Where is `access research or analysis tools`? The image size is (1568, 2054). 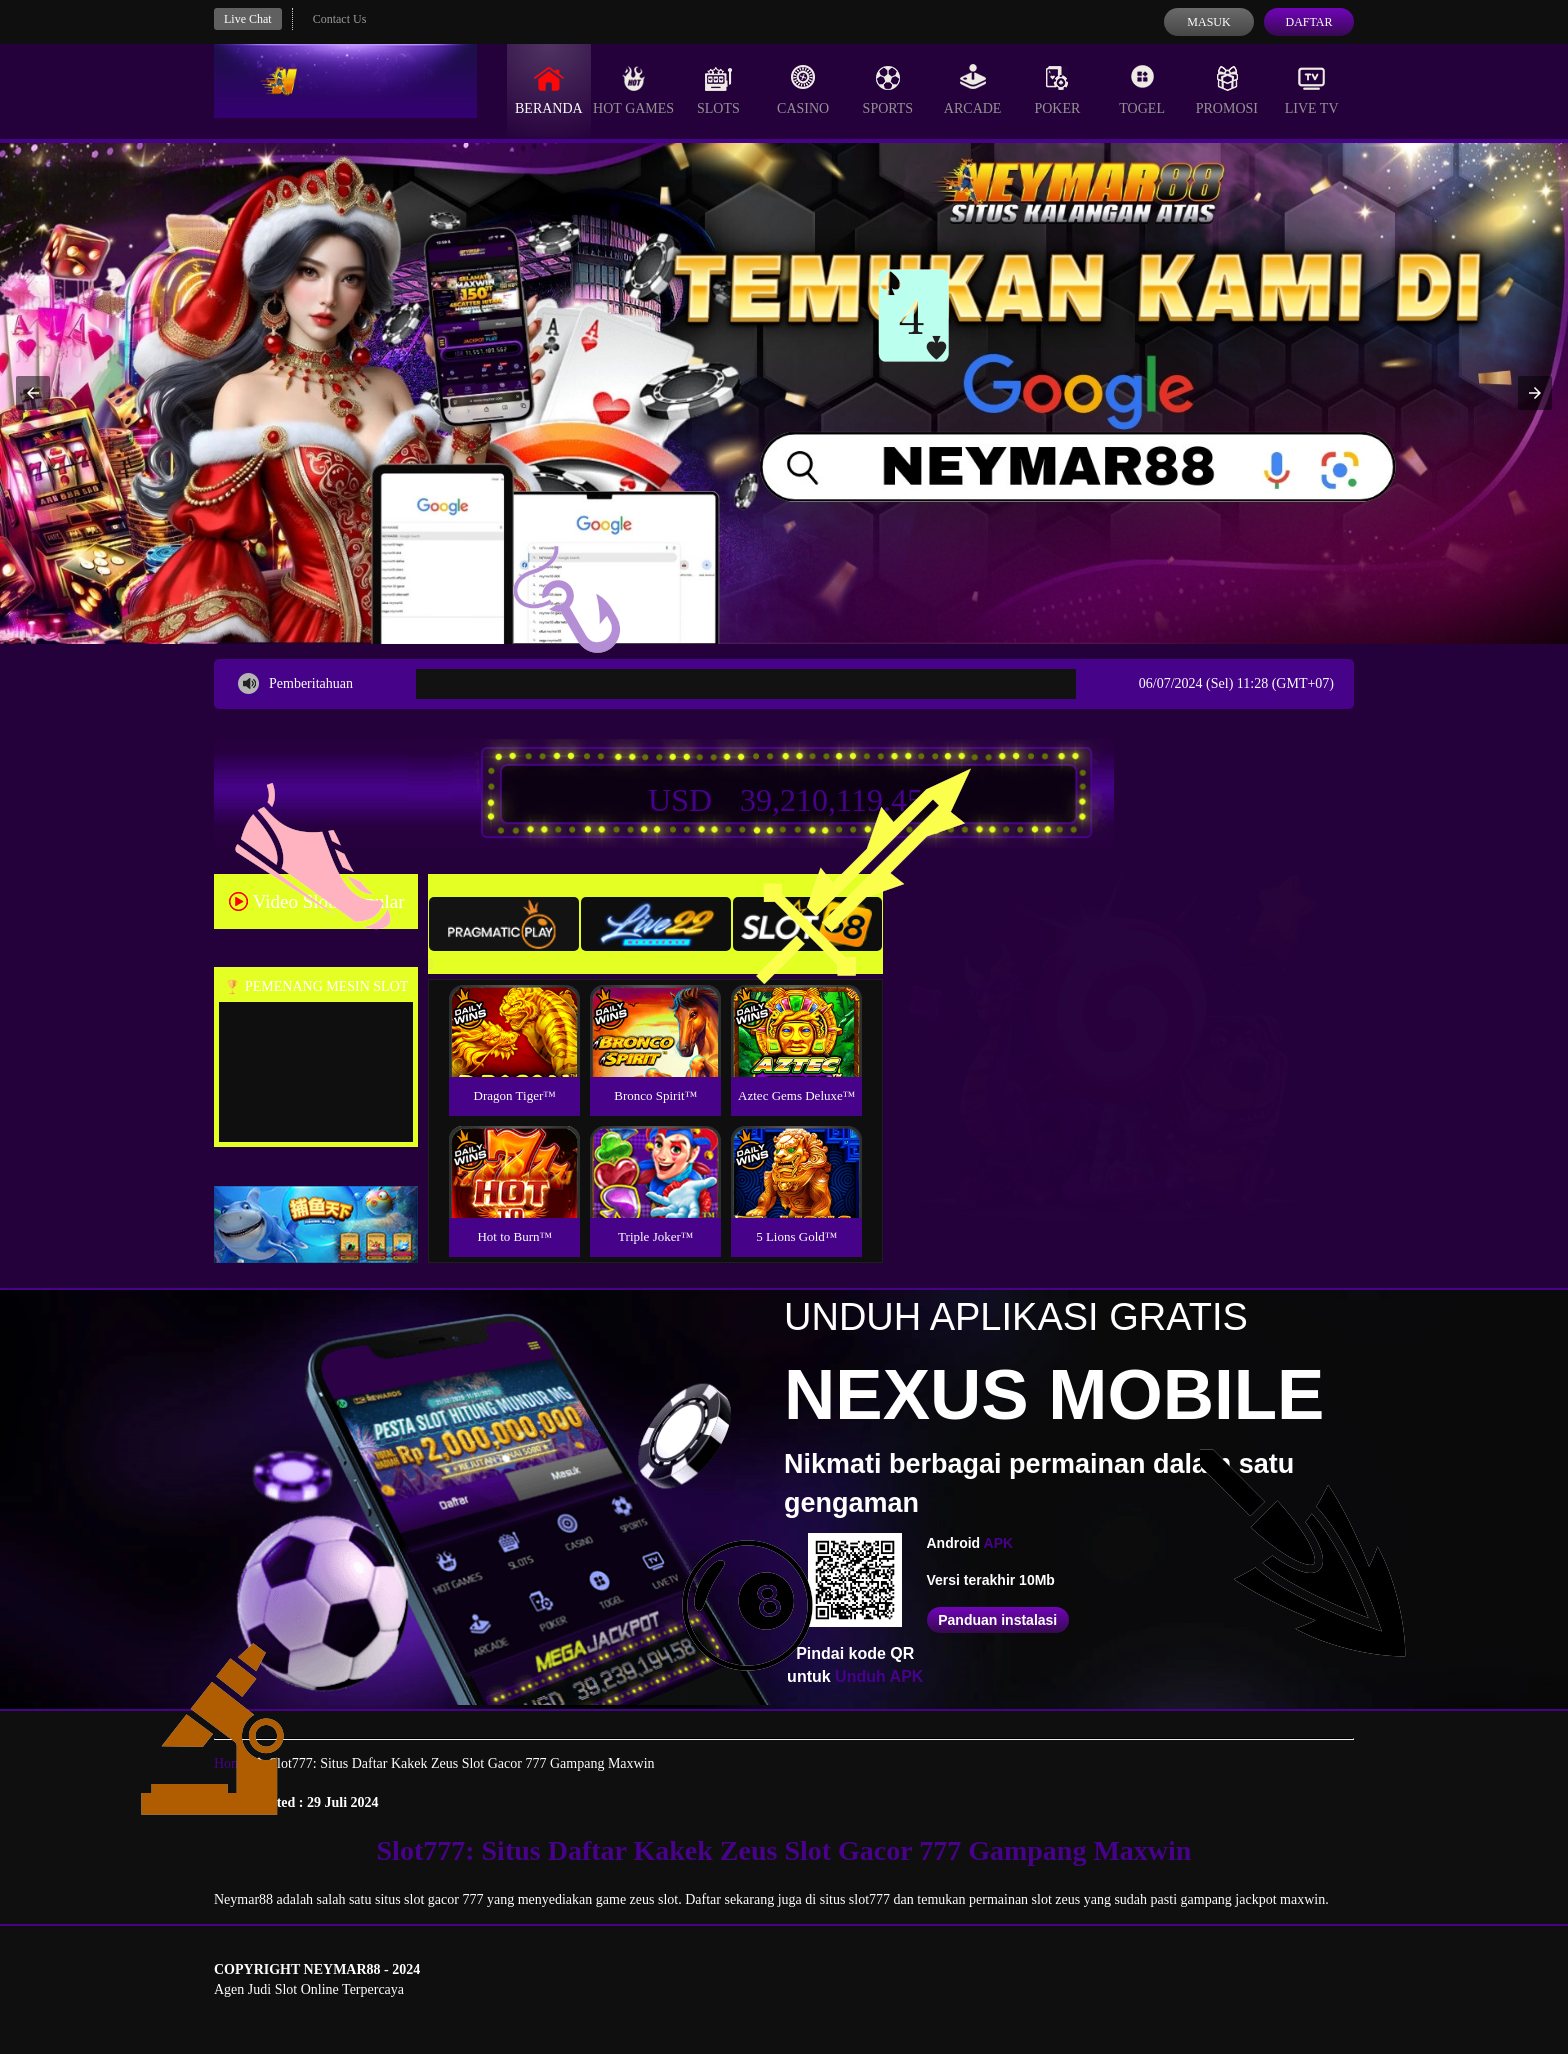
access research or analysis tools is located at coordinates (212, 1727).